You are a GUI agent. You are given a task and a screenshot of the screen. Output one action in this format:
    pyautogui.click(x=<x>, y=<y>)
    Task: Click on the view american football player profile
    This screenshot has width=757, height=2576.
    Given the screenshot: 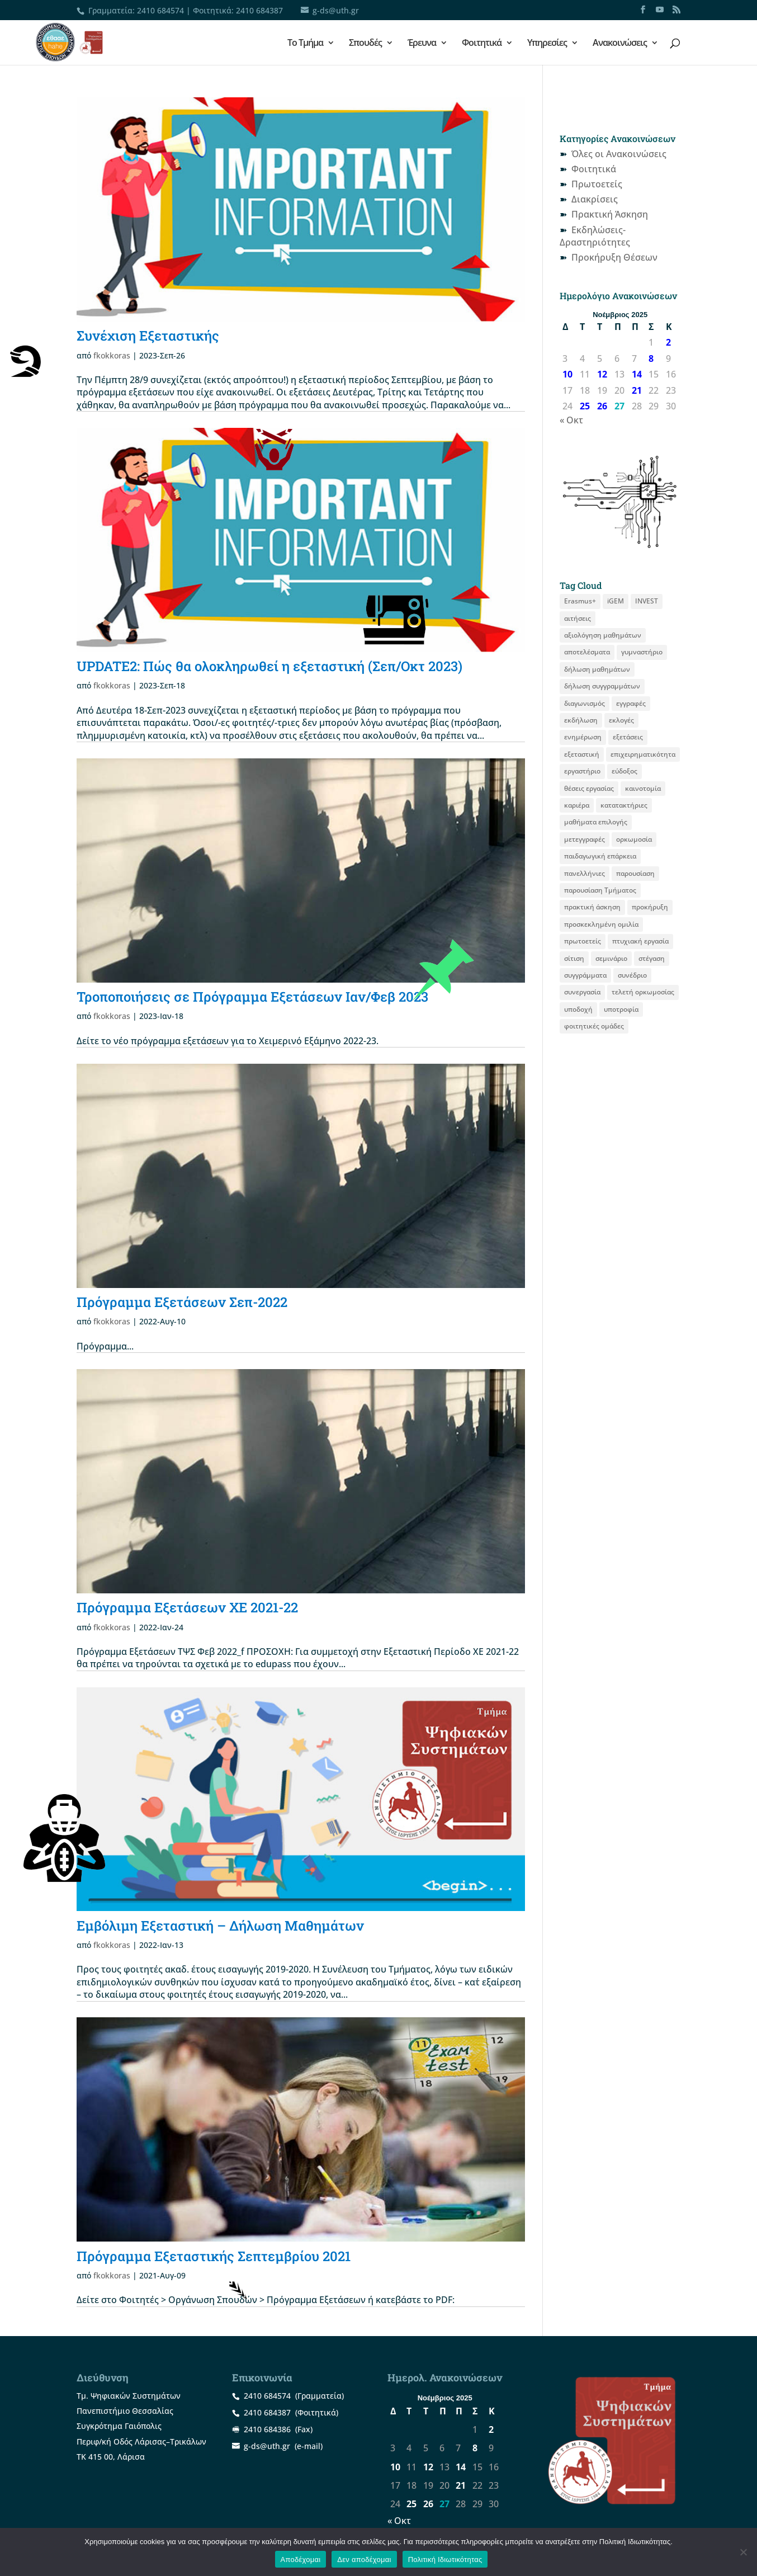 What is the action you would take?
    pyautogui.click(x=64, y=1835)
    